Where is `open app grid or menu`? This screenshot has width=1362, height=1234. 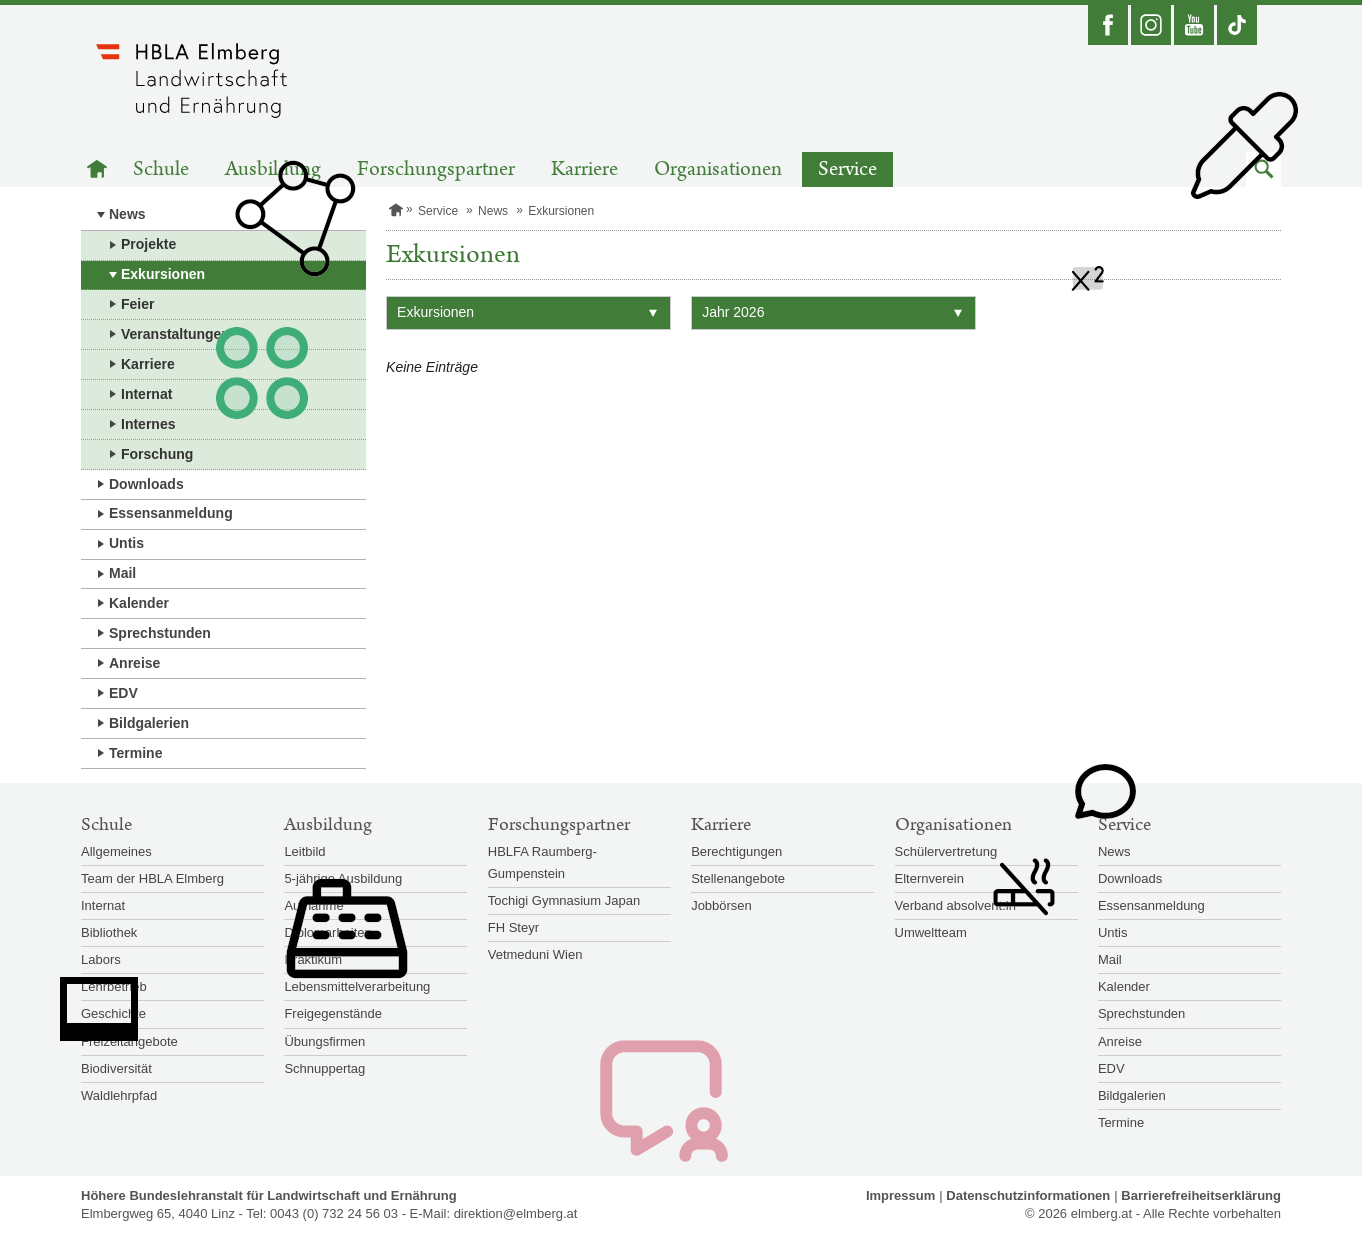
open app grid or menu is located at coordinates (262, 373).